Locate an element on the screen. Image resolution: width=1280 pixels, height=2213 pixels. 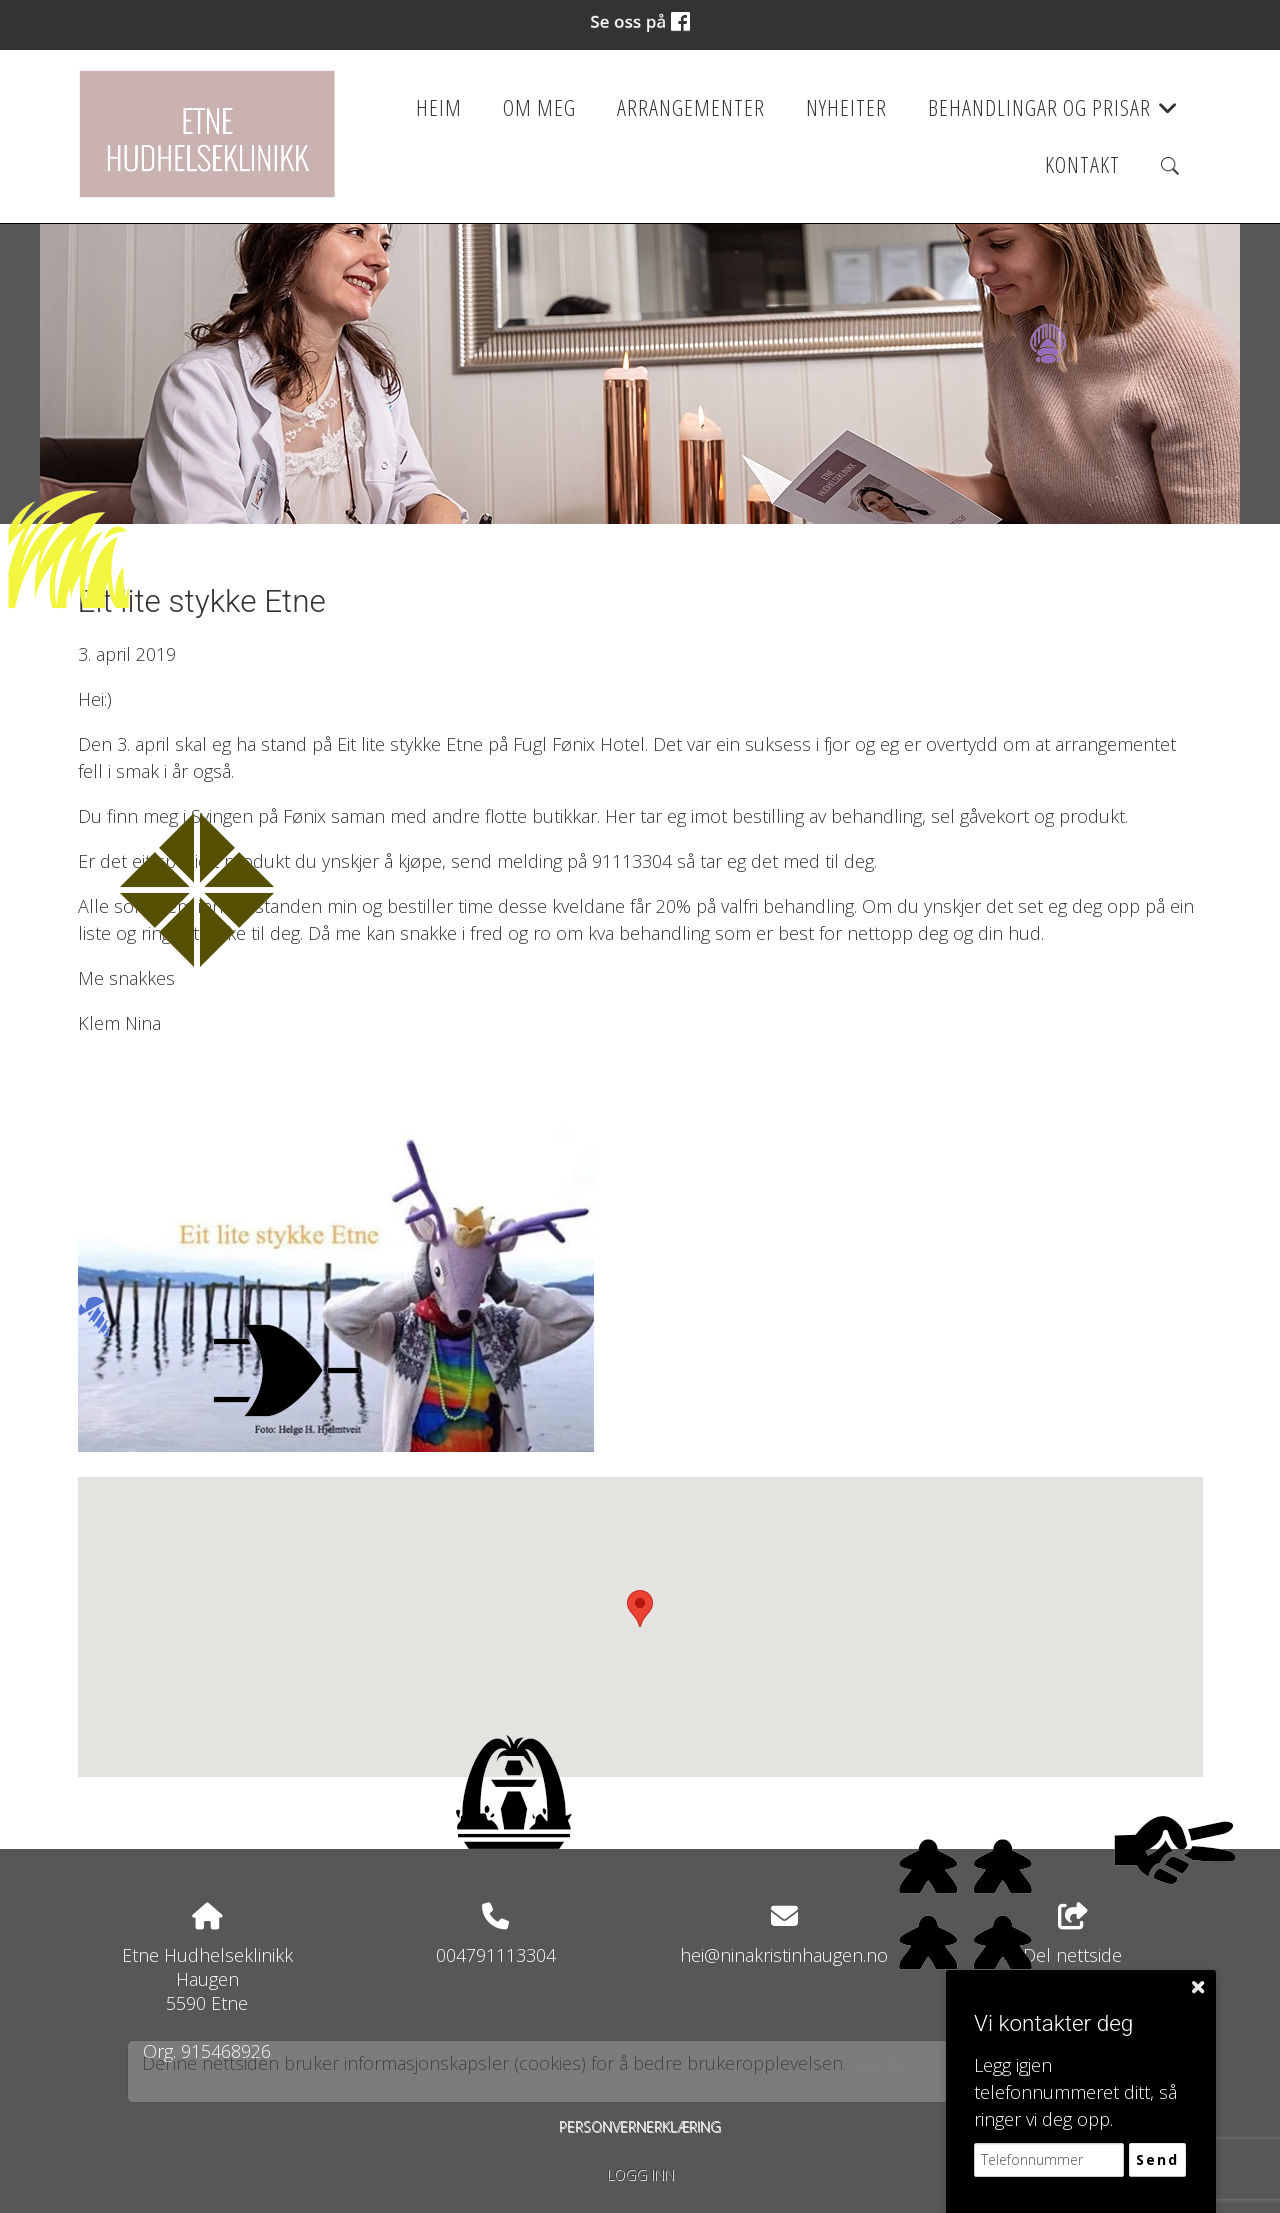
activate fire wave attack or ability is located at coordinates (67, 547).